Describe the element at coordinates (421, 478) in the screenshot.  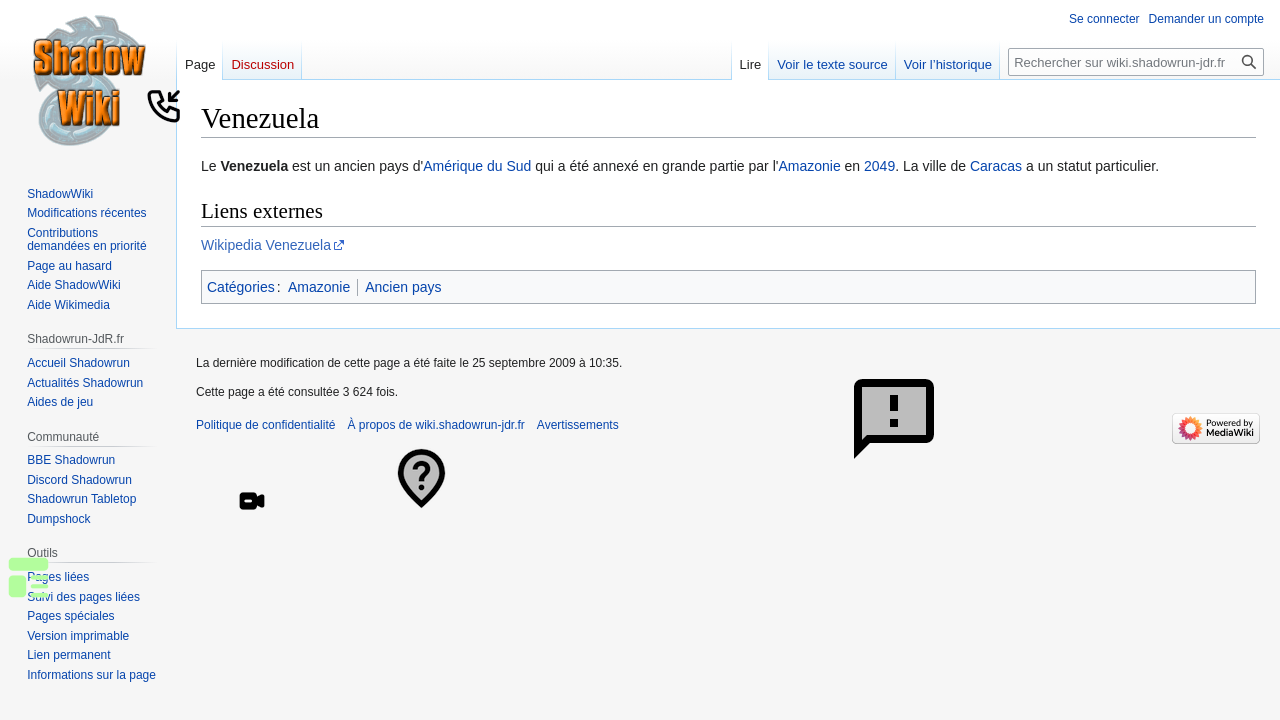
I see `unknown or unidentified location` at that location.